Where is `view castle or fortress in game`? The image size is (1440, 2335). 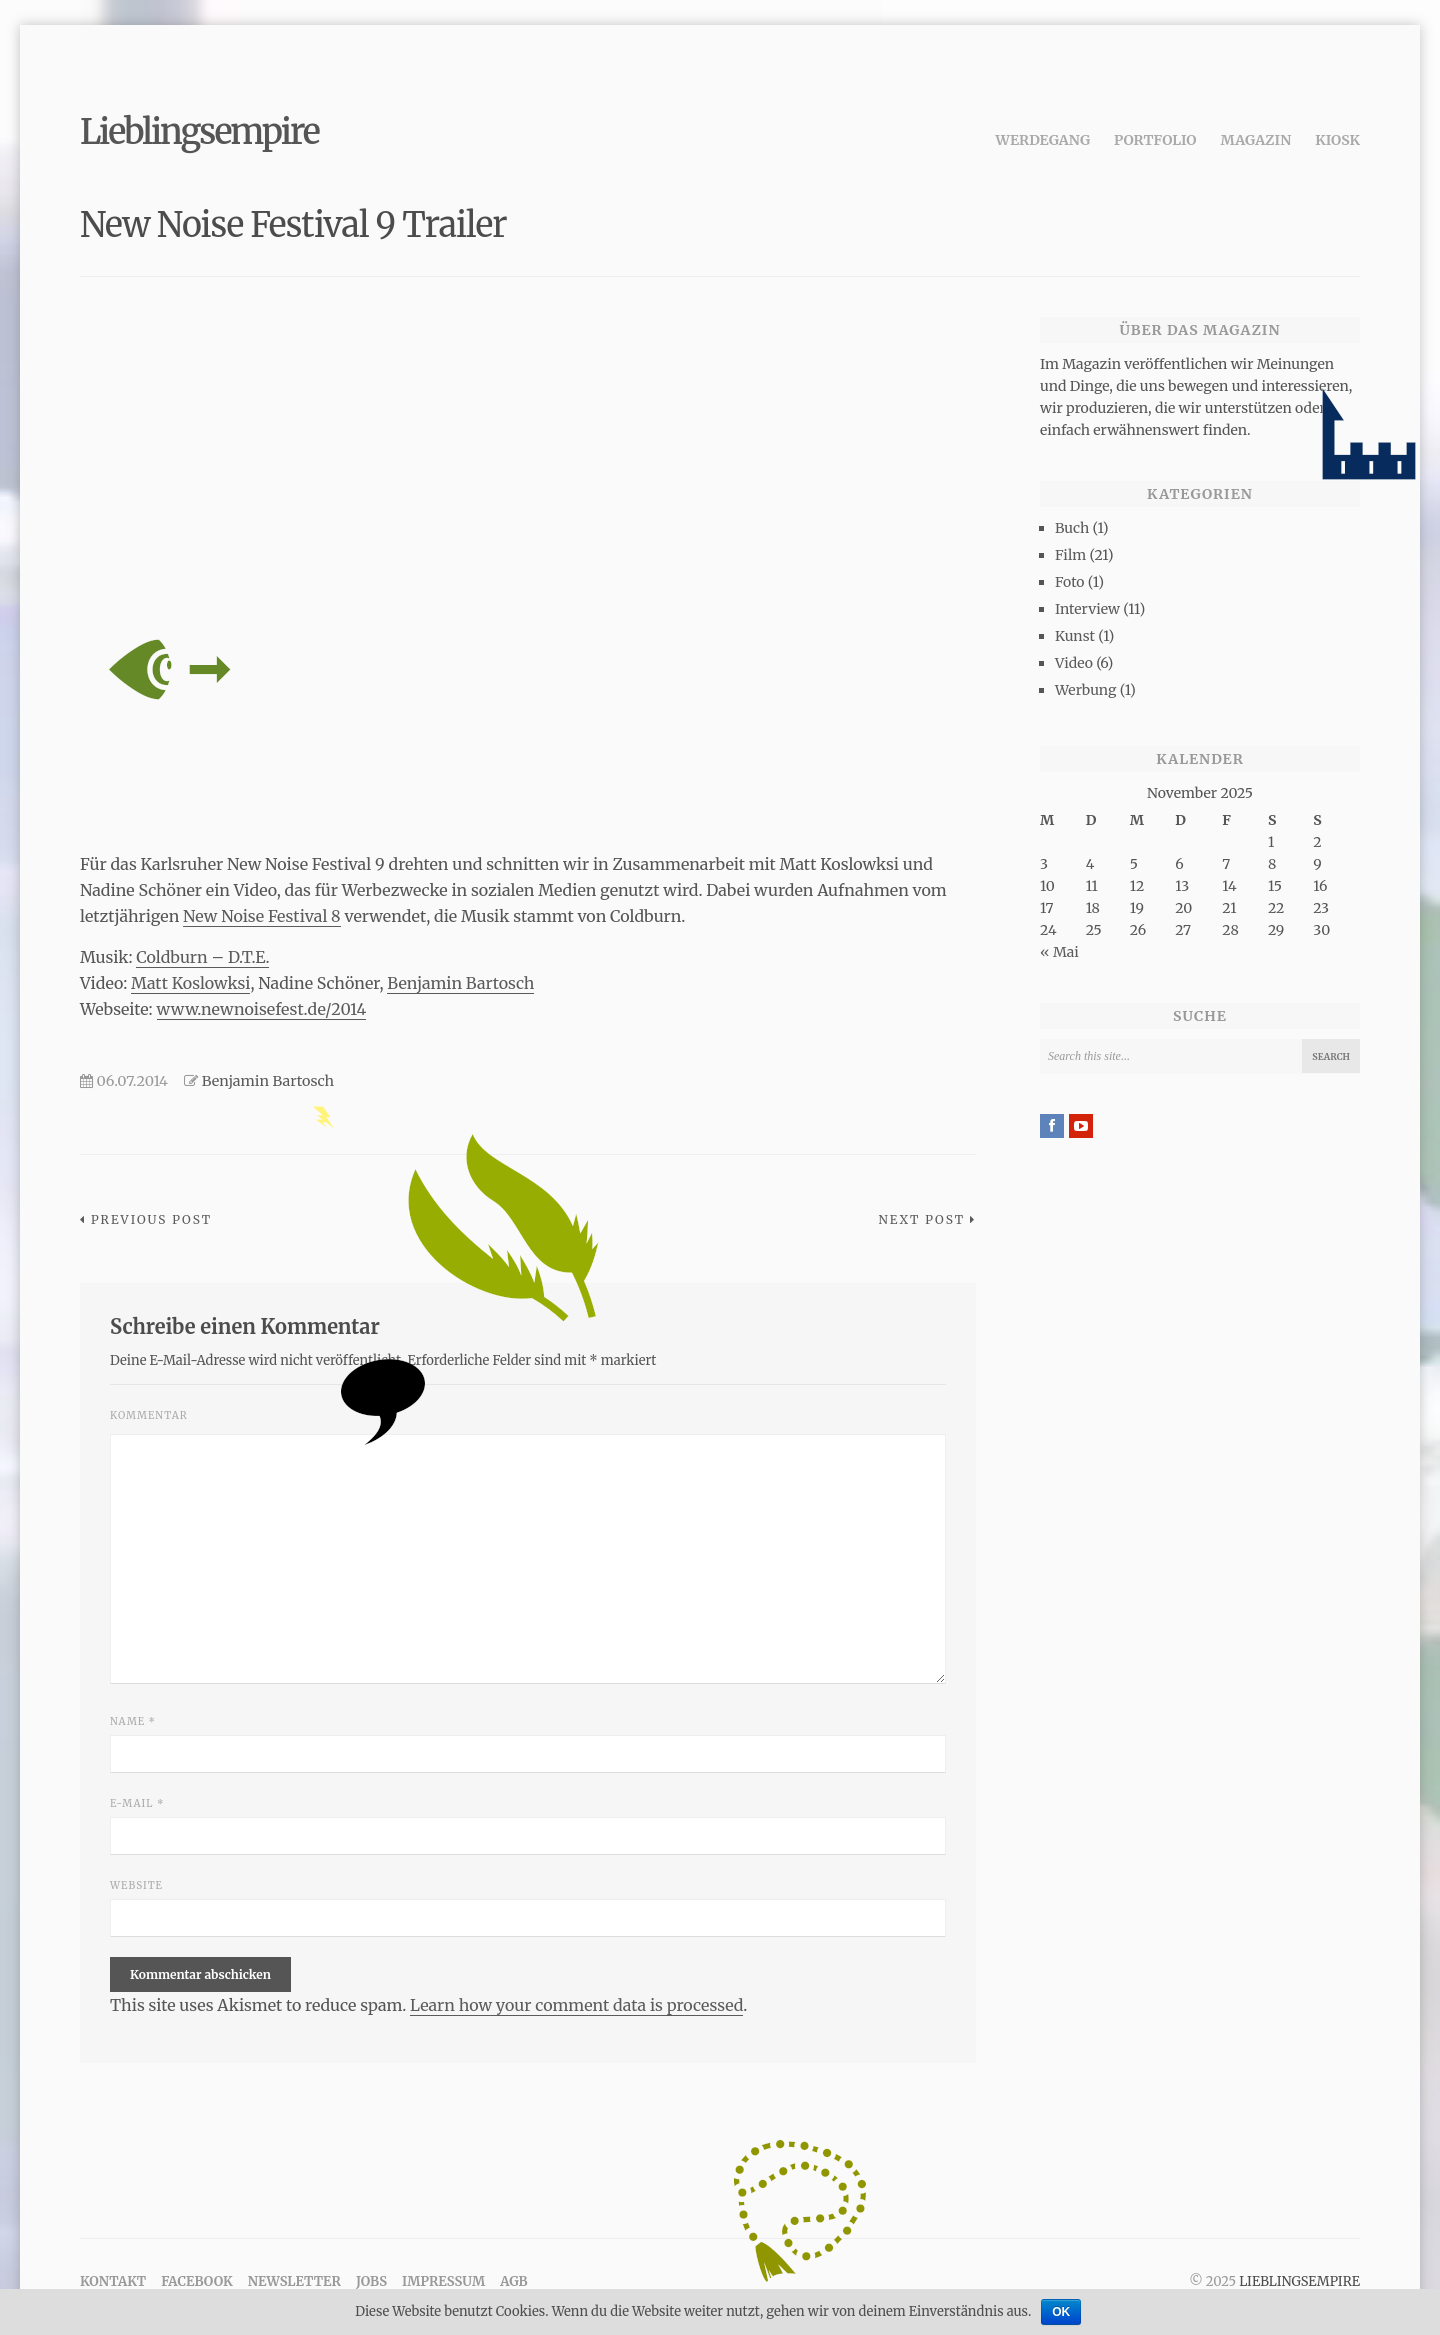
view castle or fortress in game is located at coordinates (1369, 433).